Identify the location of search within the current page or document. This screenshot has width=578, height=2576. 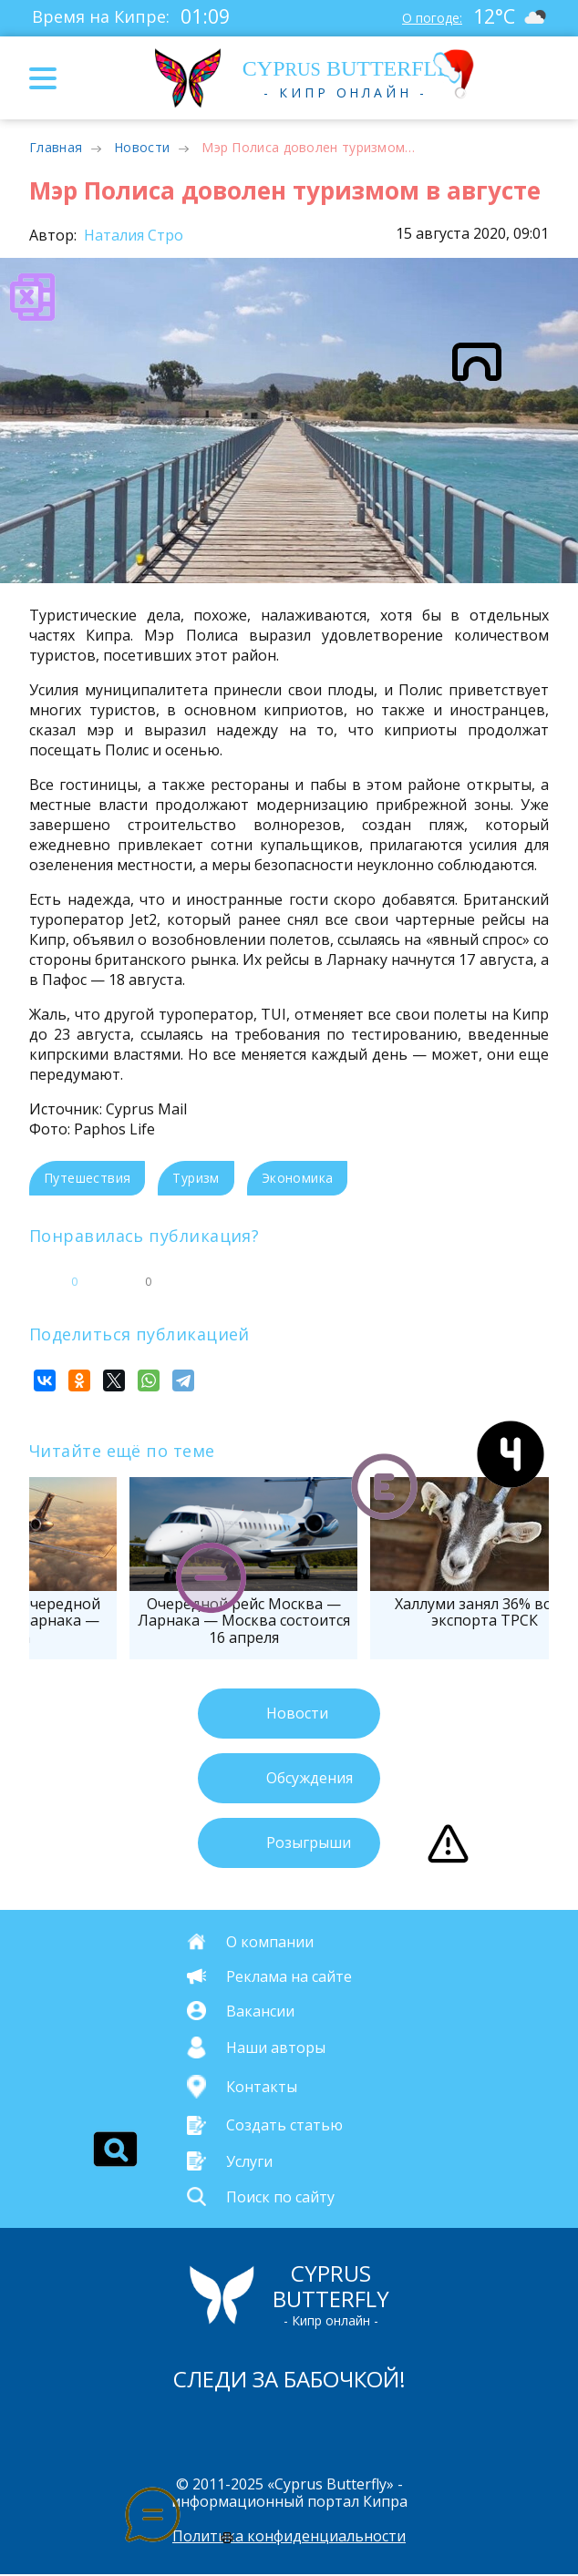
(115, 2149).